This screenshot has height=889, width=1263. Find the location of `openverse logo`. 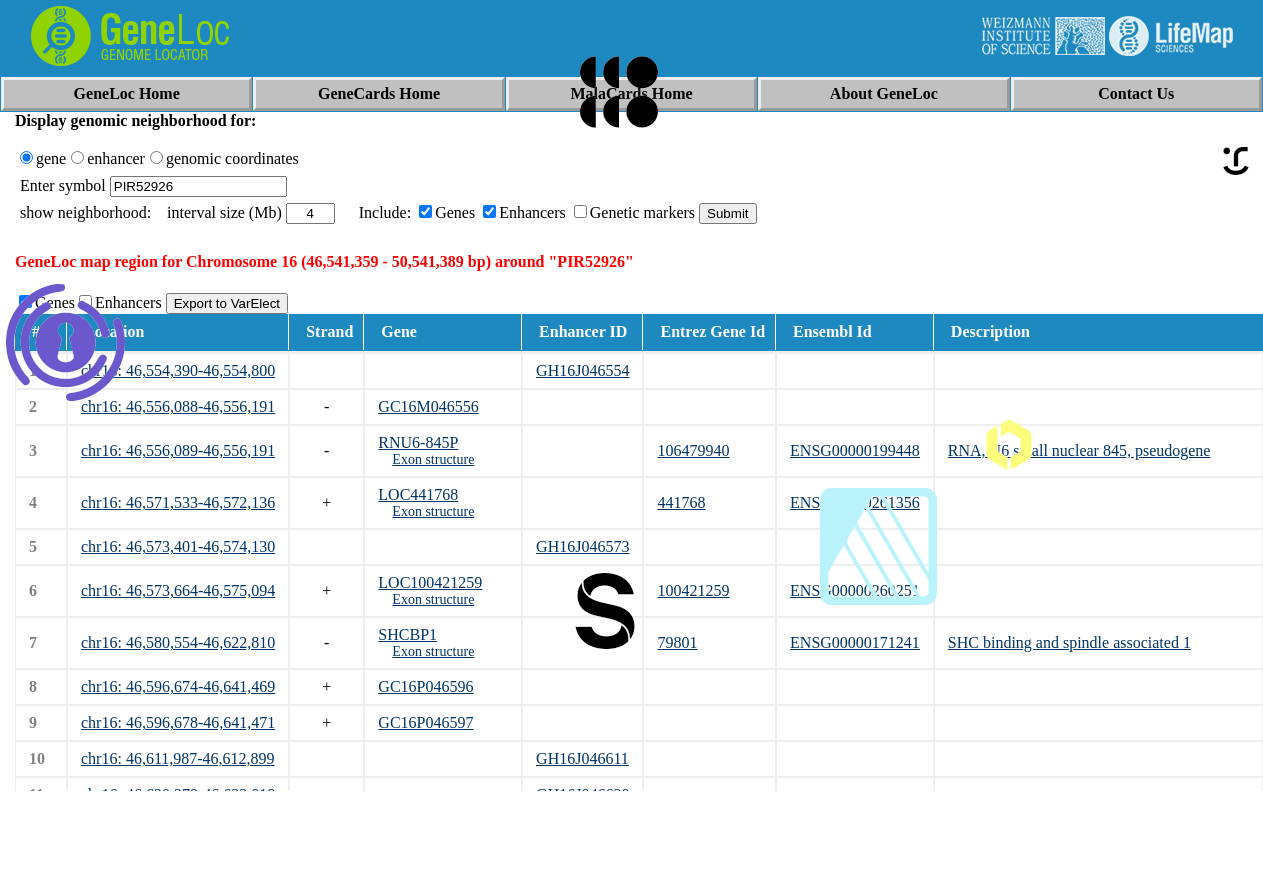

openverse logo is located at coordinates (619, 92).